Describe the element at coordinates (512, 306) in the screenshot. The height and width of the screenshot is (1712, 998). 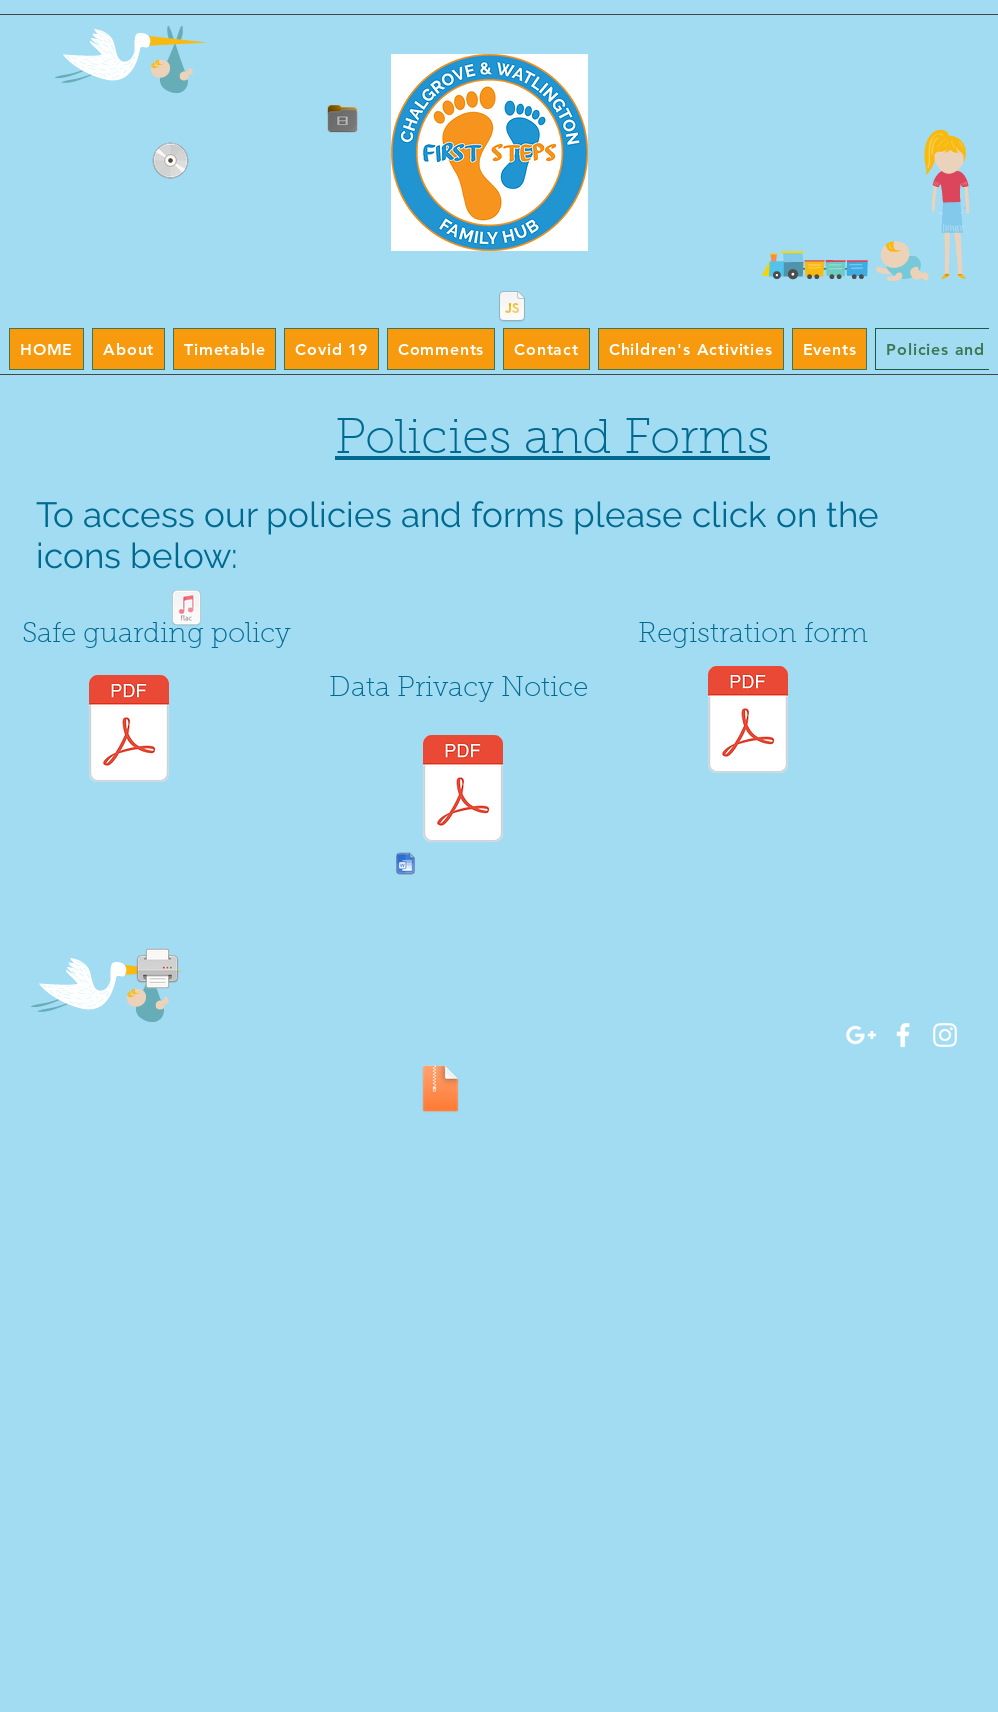
I see `a javascript file in the file system` at that location.